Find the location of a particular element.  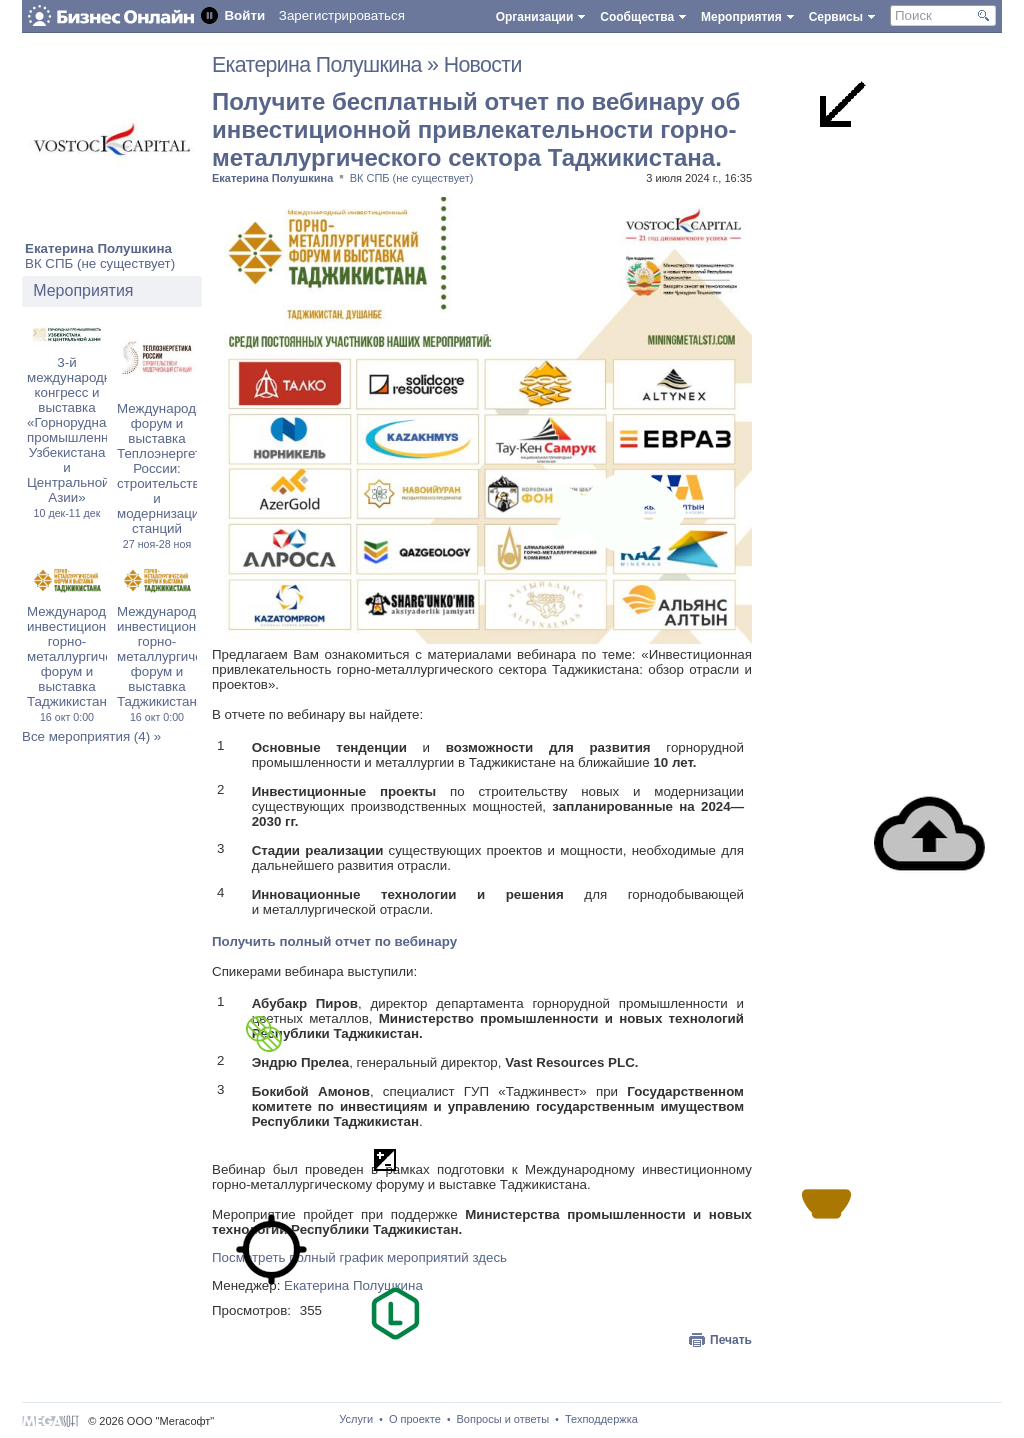

indicates an incoming call was received is located at coordinates (841, 105).